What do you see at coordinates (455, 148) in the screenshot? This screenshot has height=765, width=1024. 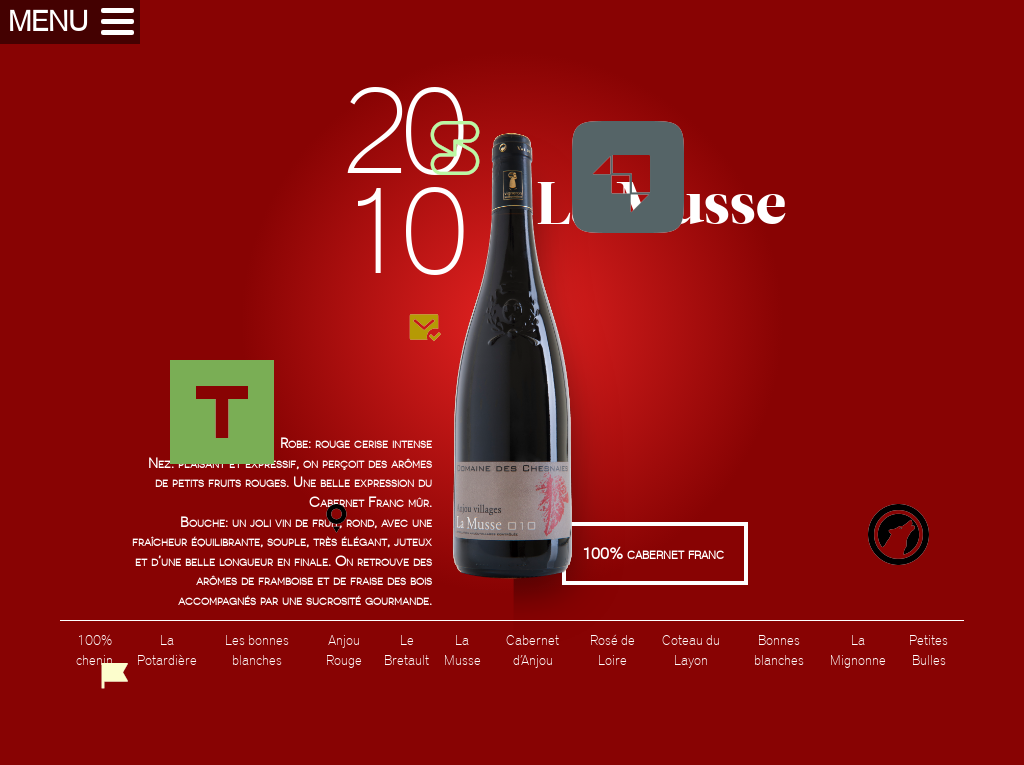 I see `open Session messaging app` at bounding box center [455, 148].